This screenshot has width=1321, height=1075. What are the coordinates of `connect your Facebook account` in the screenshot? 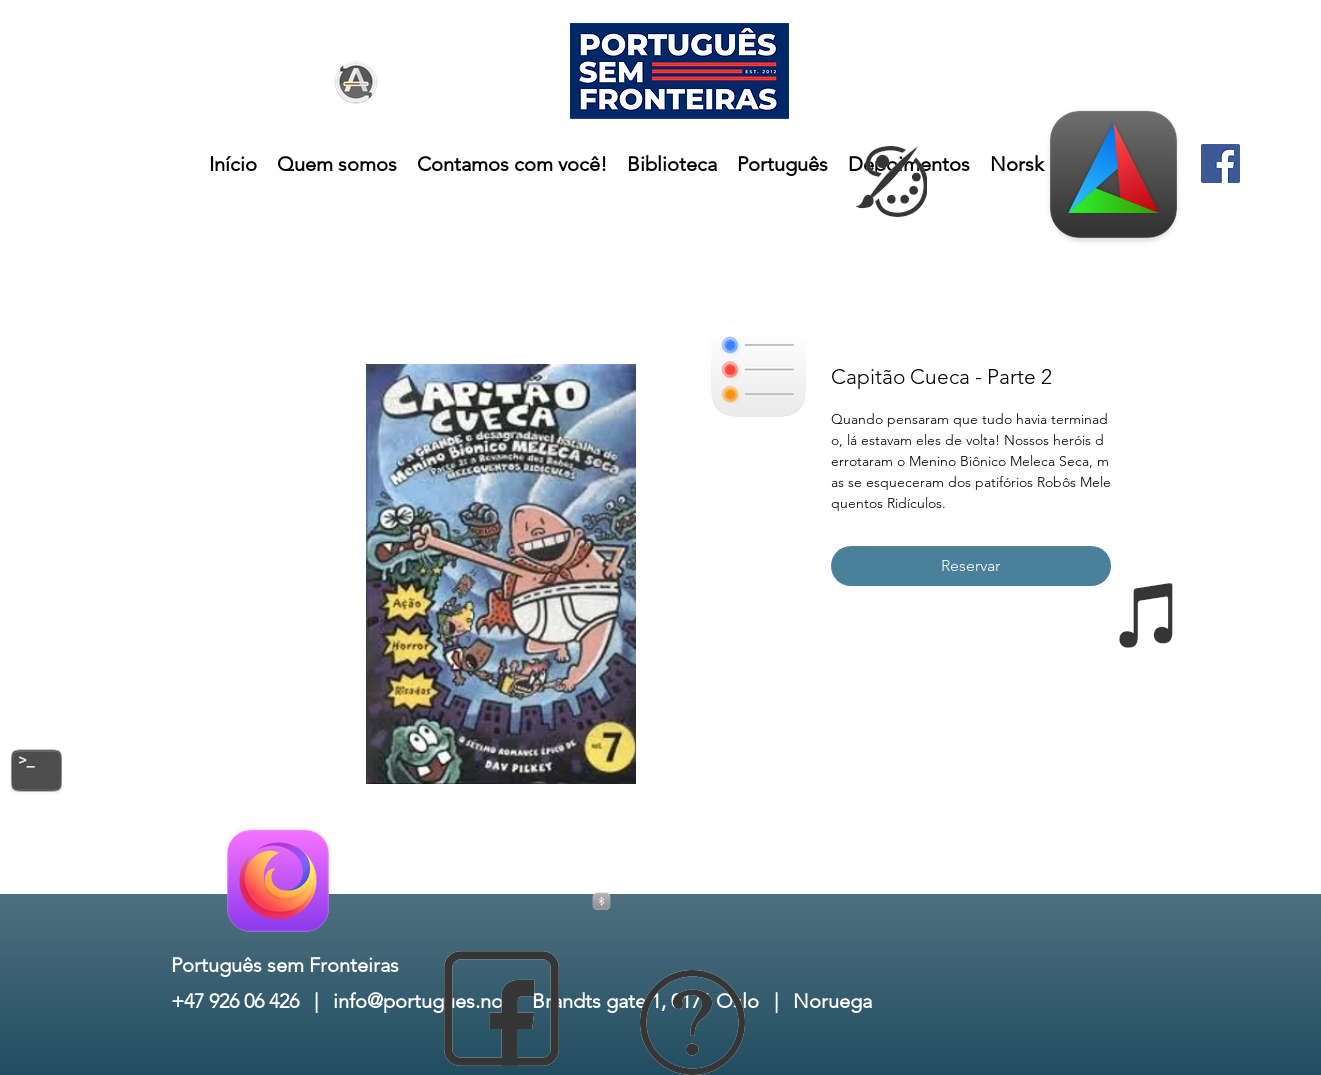 It's located at (501, 1008).